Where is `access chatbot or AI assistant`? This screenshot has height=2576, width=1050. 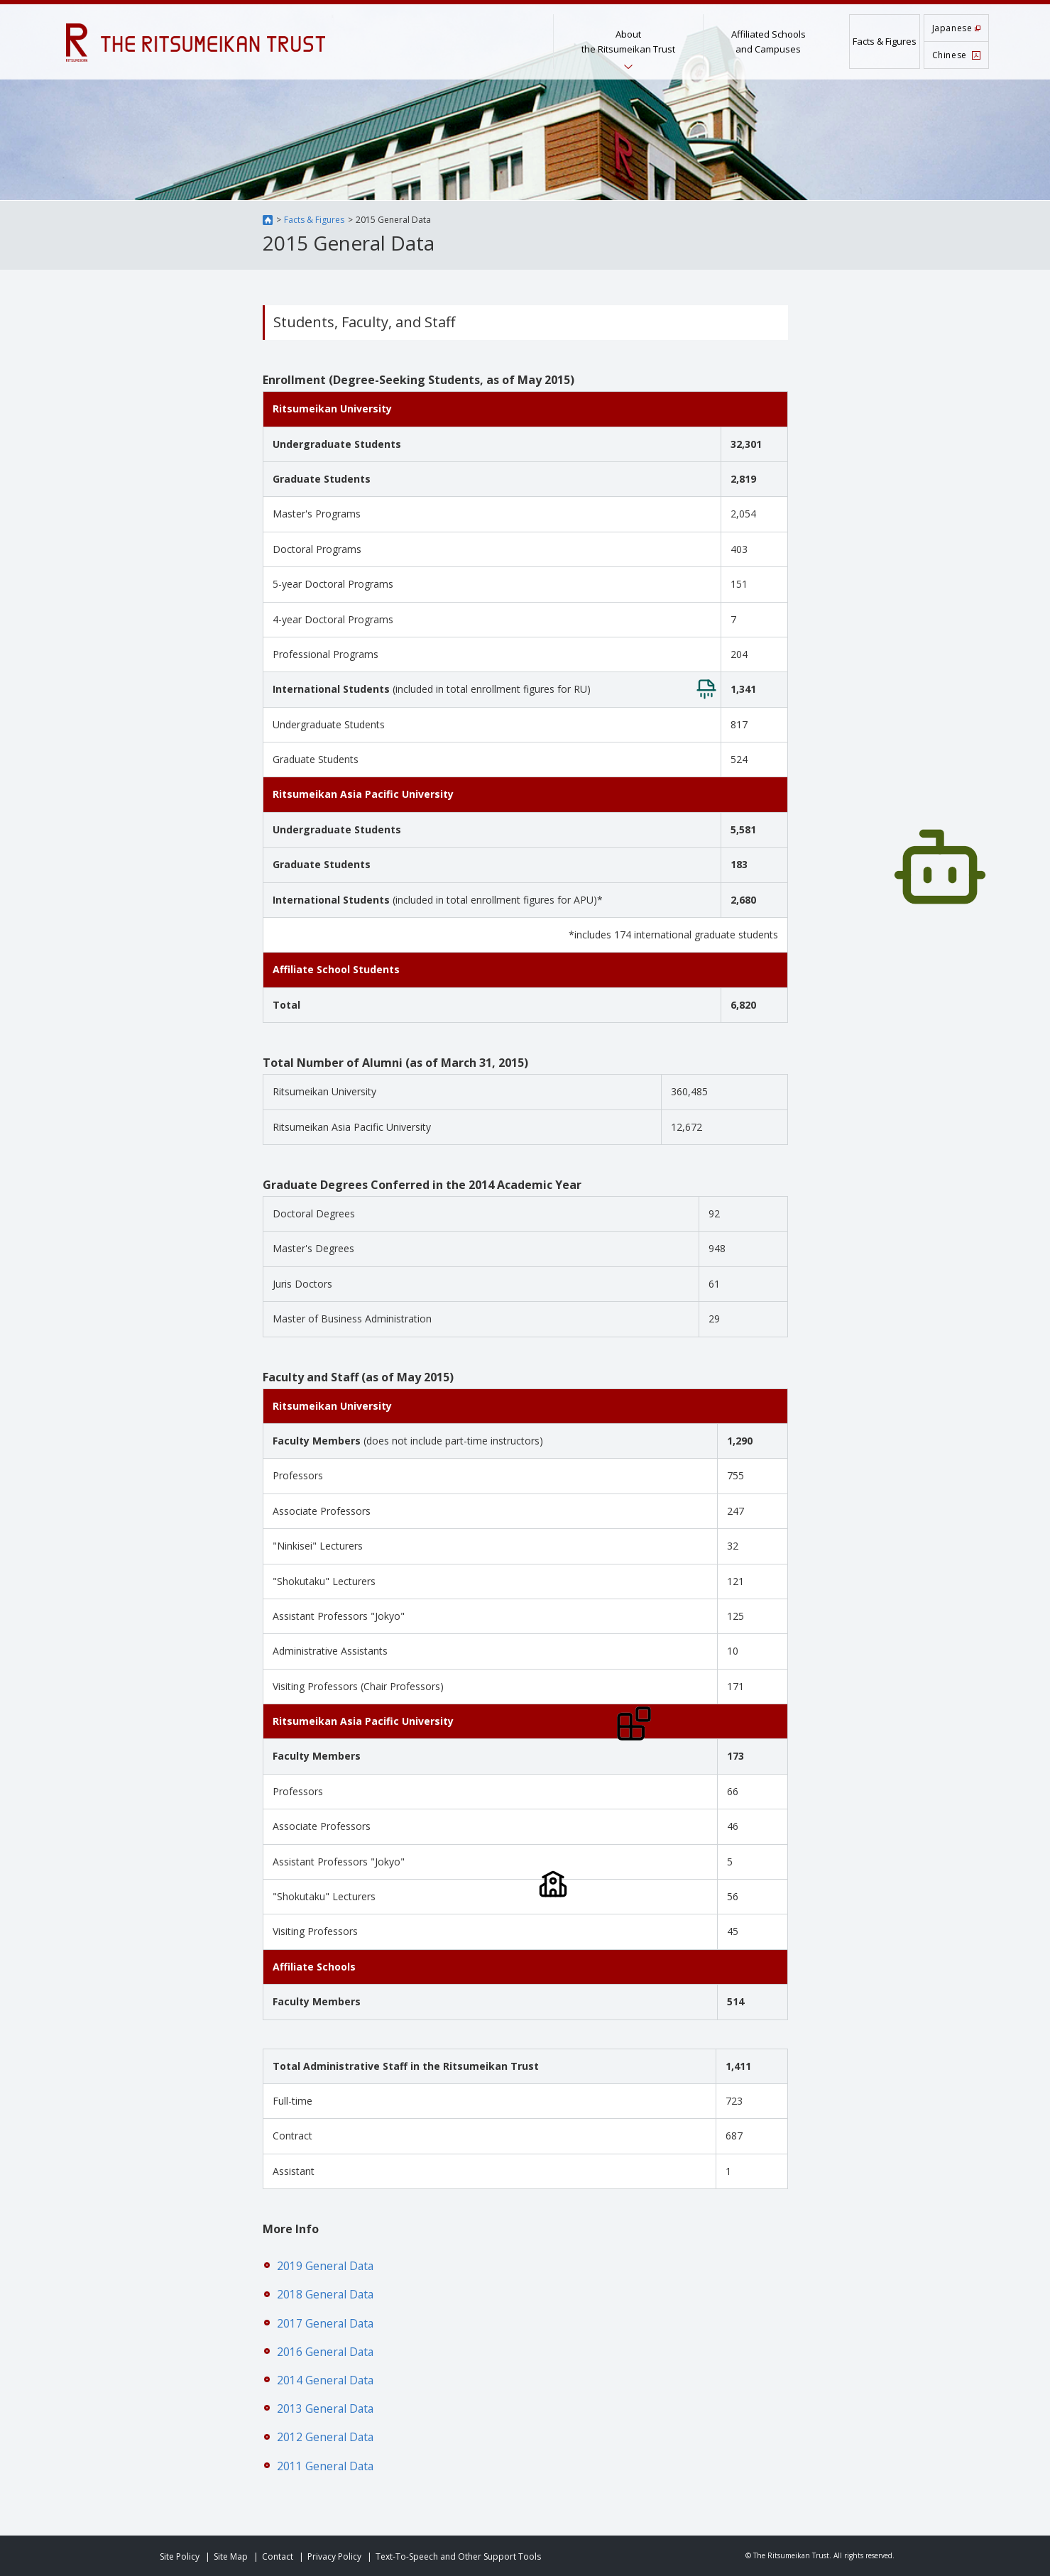
access chatbot or AI assistant is located at coordinates (940, 867).